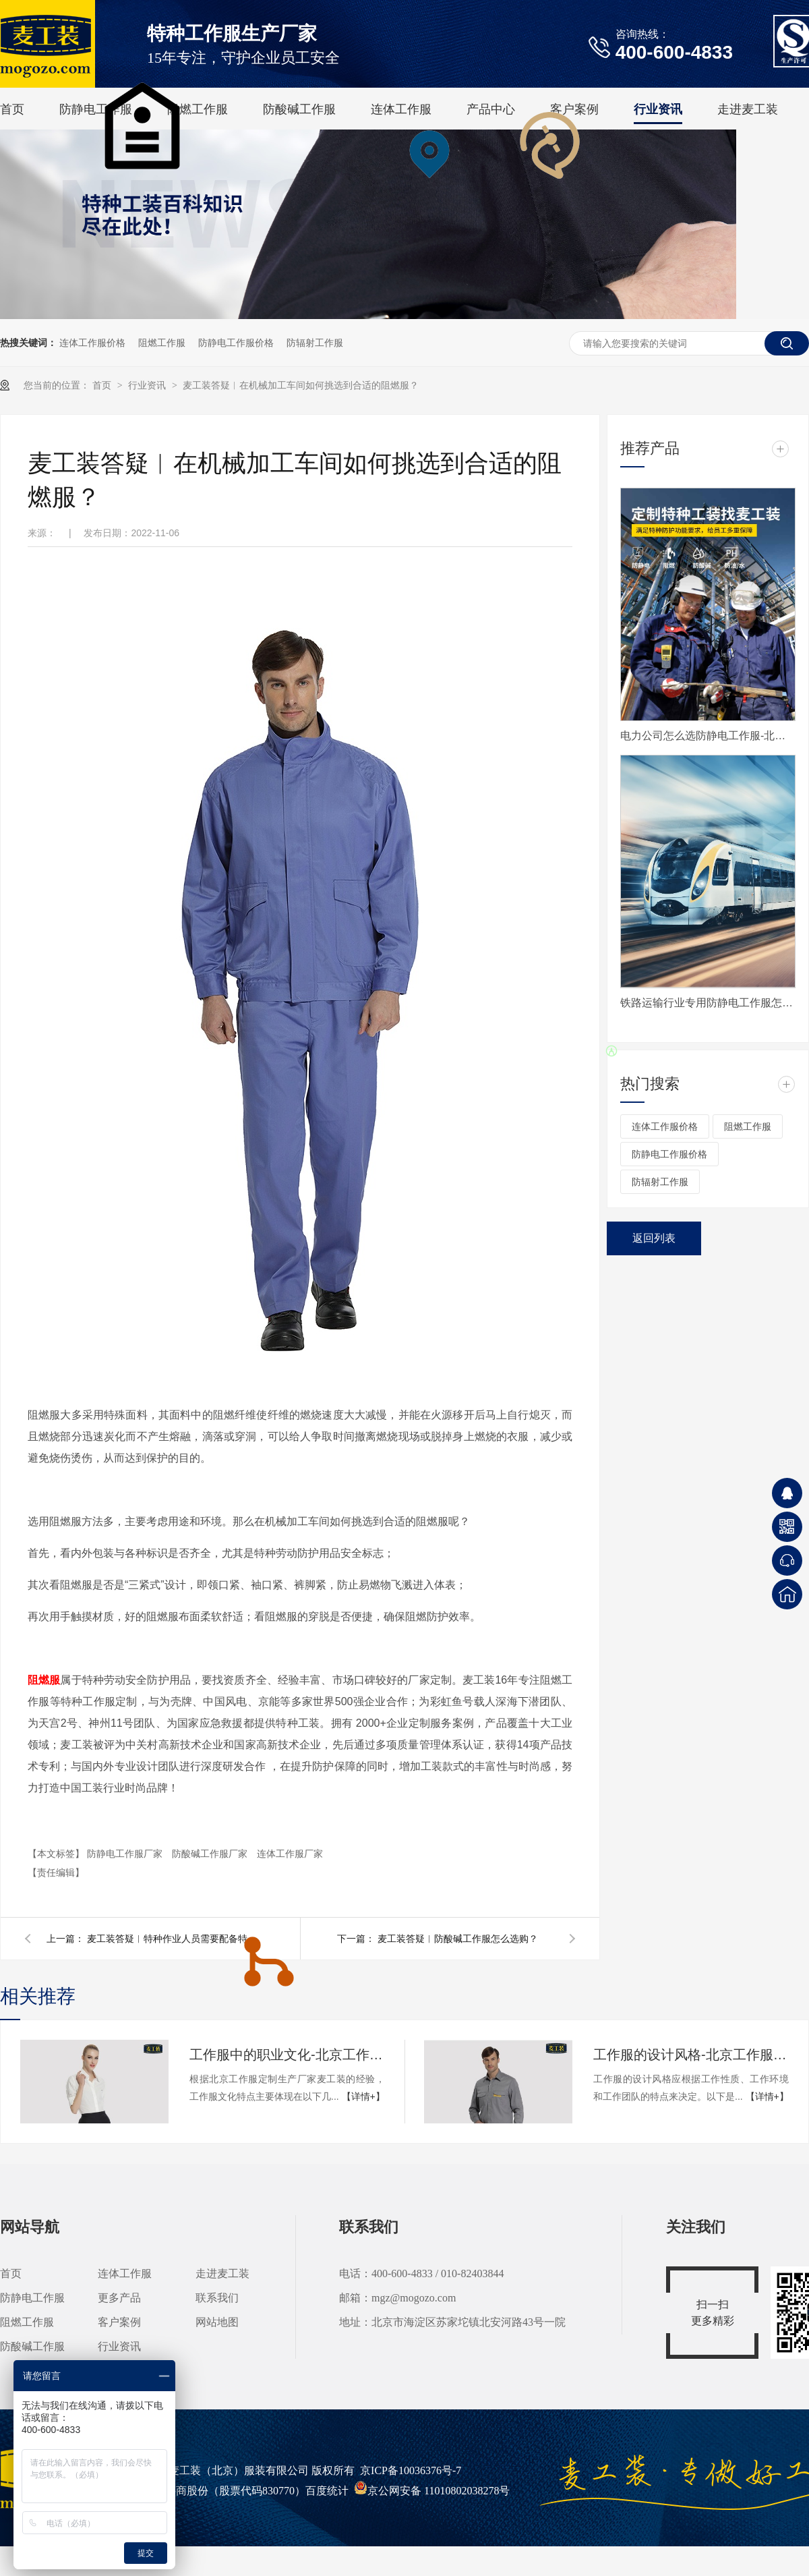  What do you see at coordinates (611, 1051) in the screenshot?
I see `sketch app logo` at bounding box center [611, 1051].